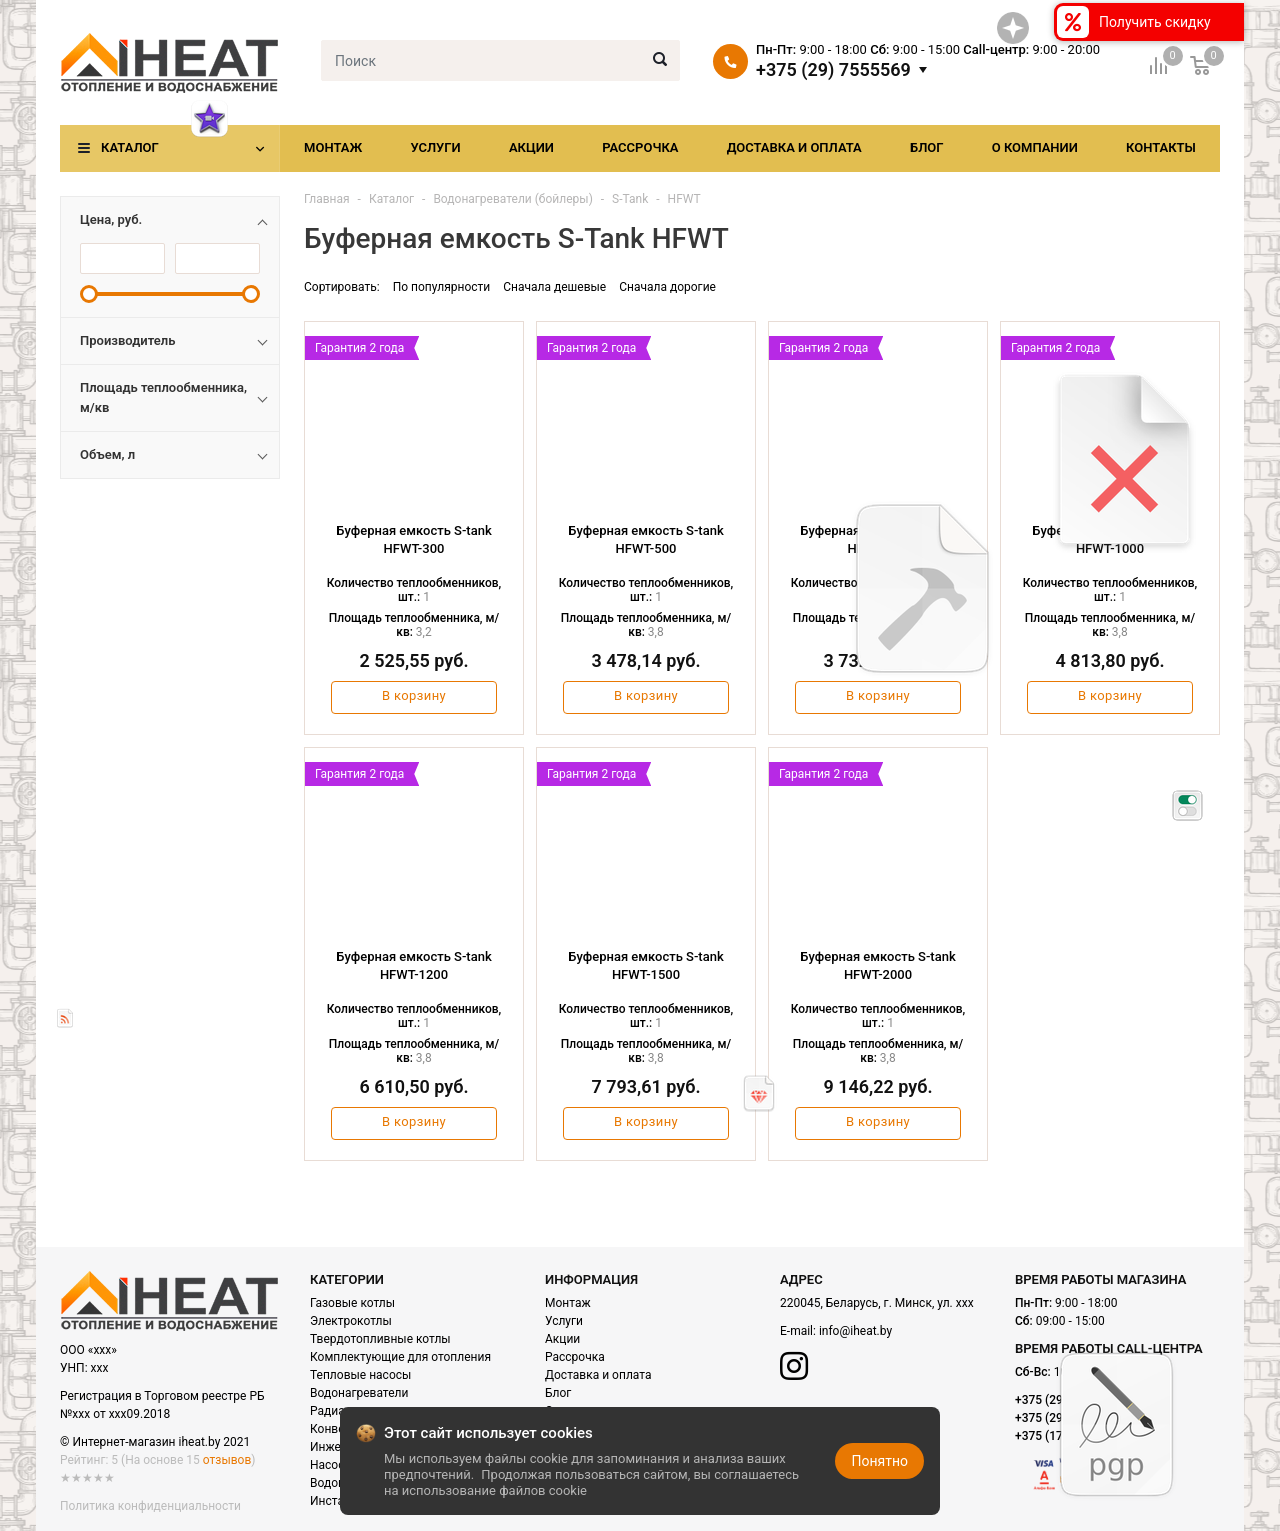 Image resolution: width=1280 pixels, height=1531 pixels. Describe the element at coordinates (1116, 1424) in the screenshot. I see `a PGP digital signature file` at that location.